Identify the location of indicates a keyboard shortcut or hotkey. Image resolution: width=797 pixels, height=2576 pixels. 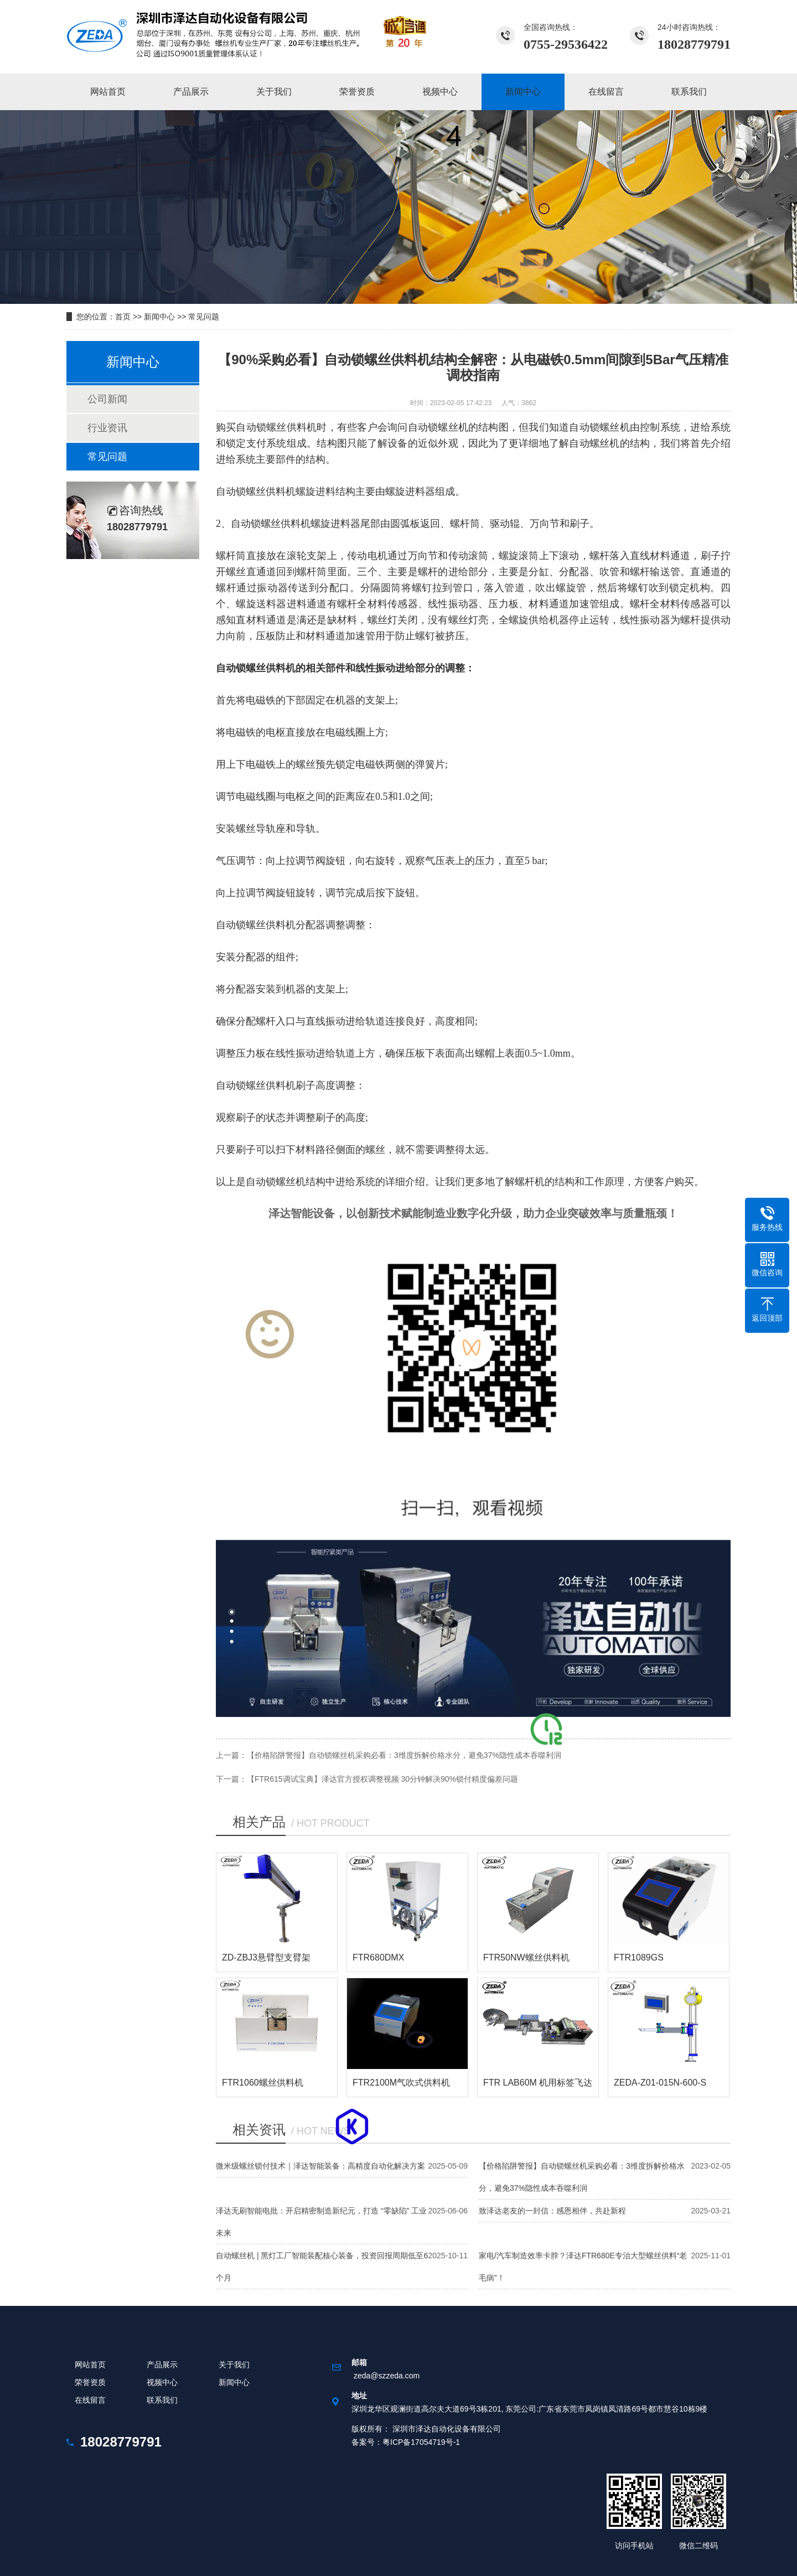
(352, 2127).